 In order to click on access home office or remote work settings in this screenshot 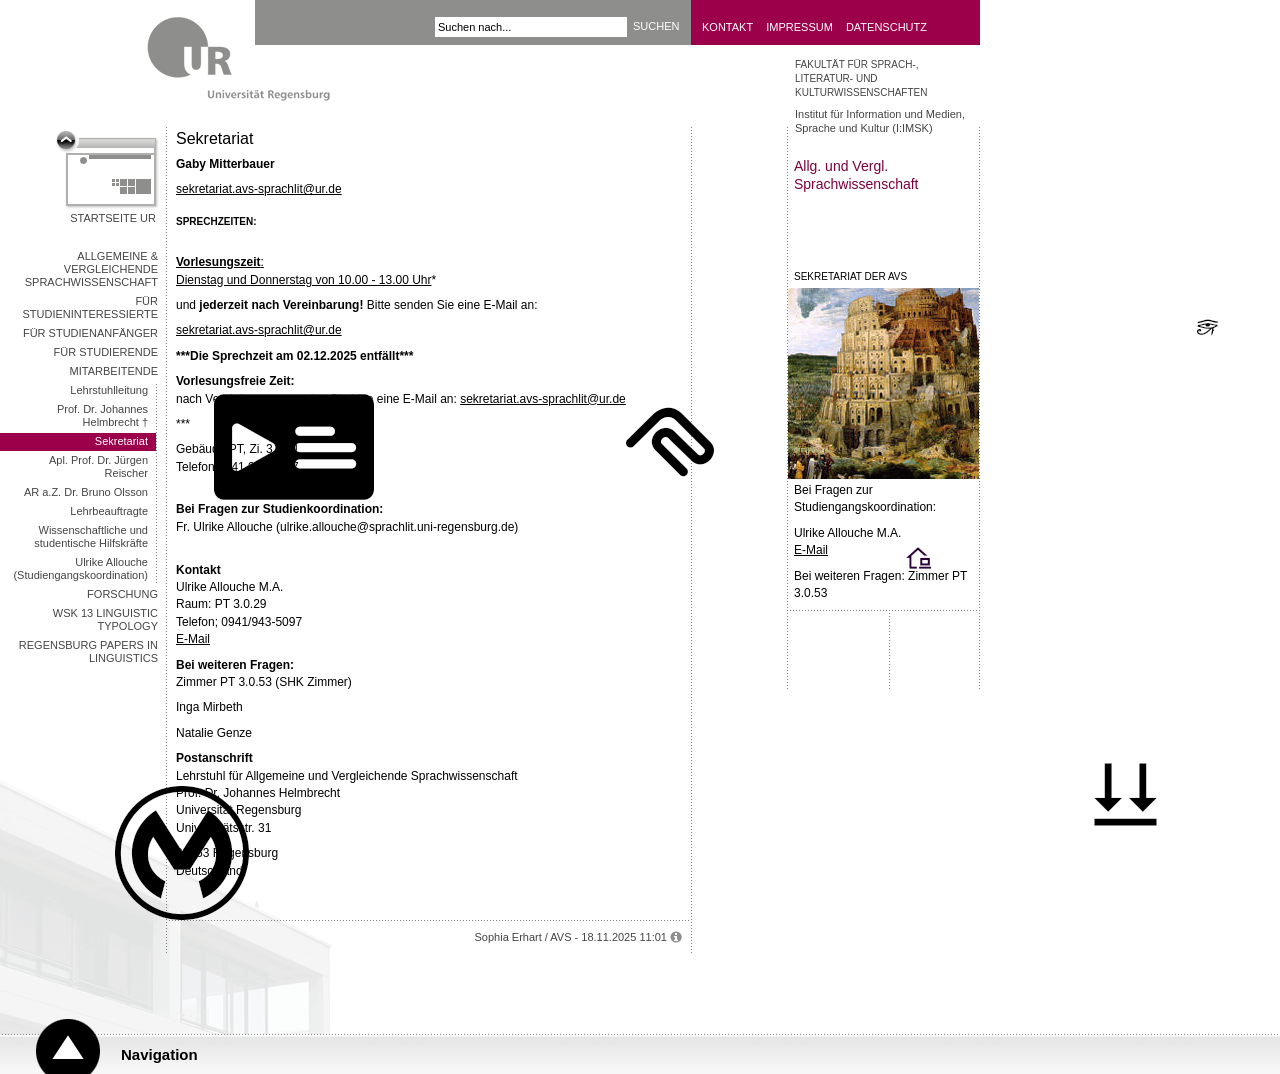, I will do `click(918, 559)`.